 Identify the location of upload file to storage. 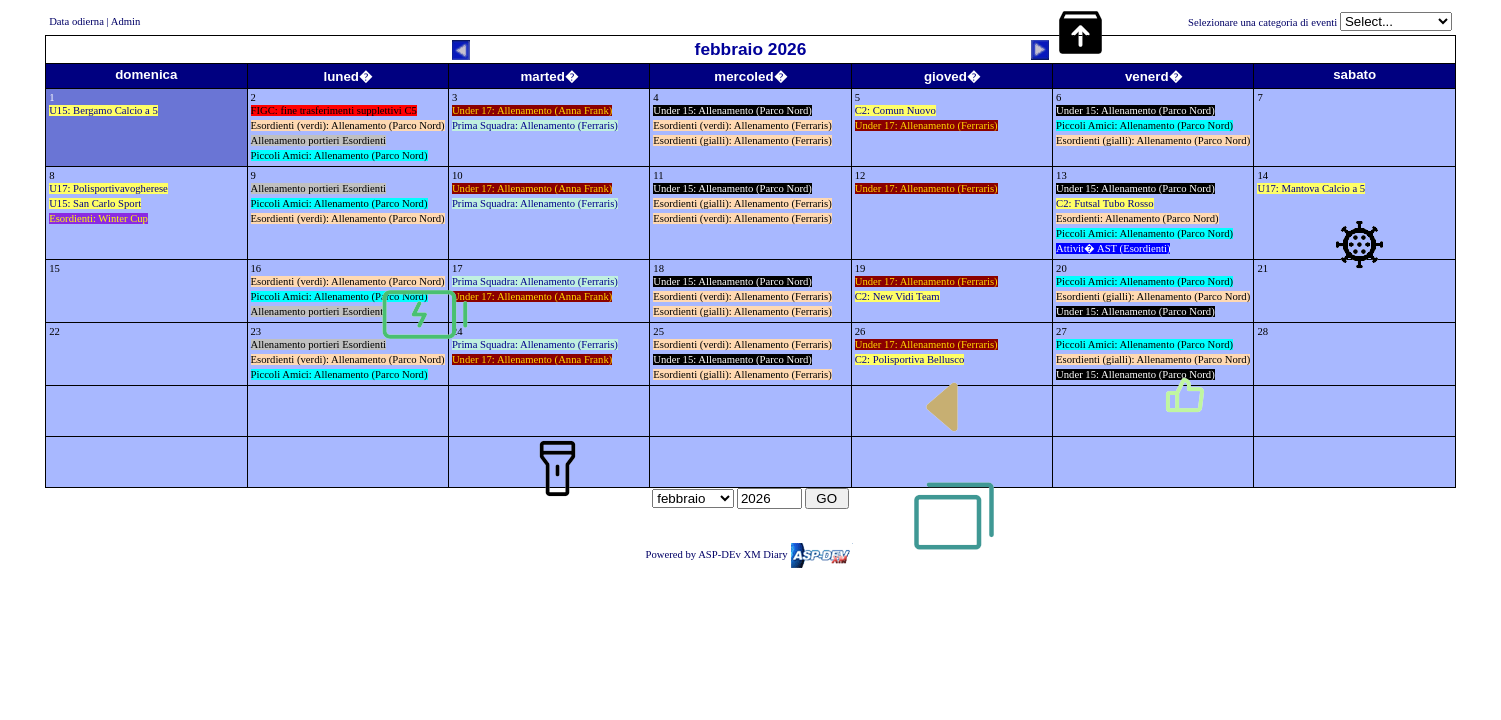
(1080, 32).